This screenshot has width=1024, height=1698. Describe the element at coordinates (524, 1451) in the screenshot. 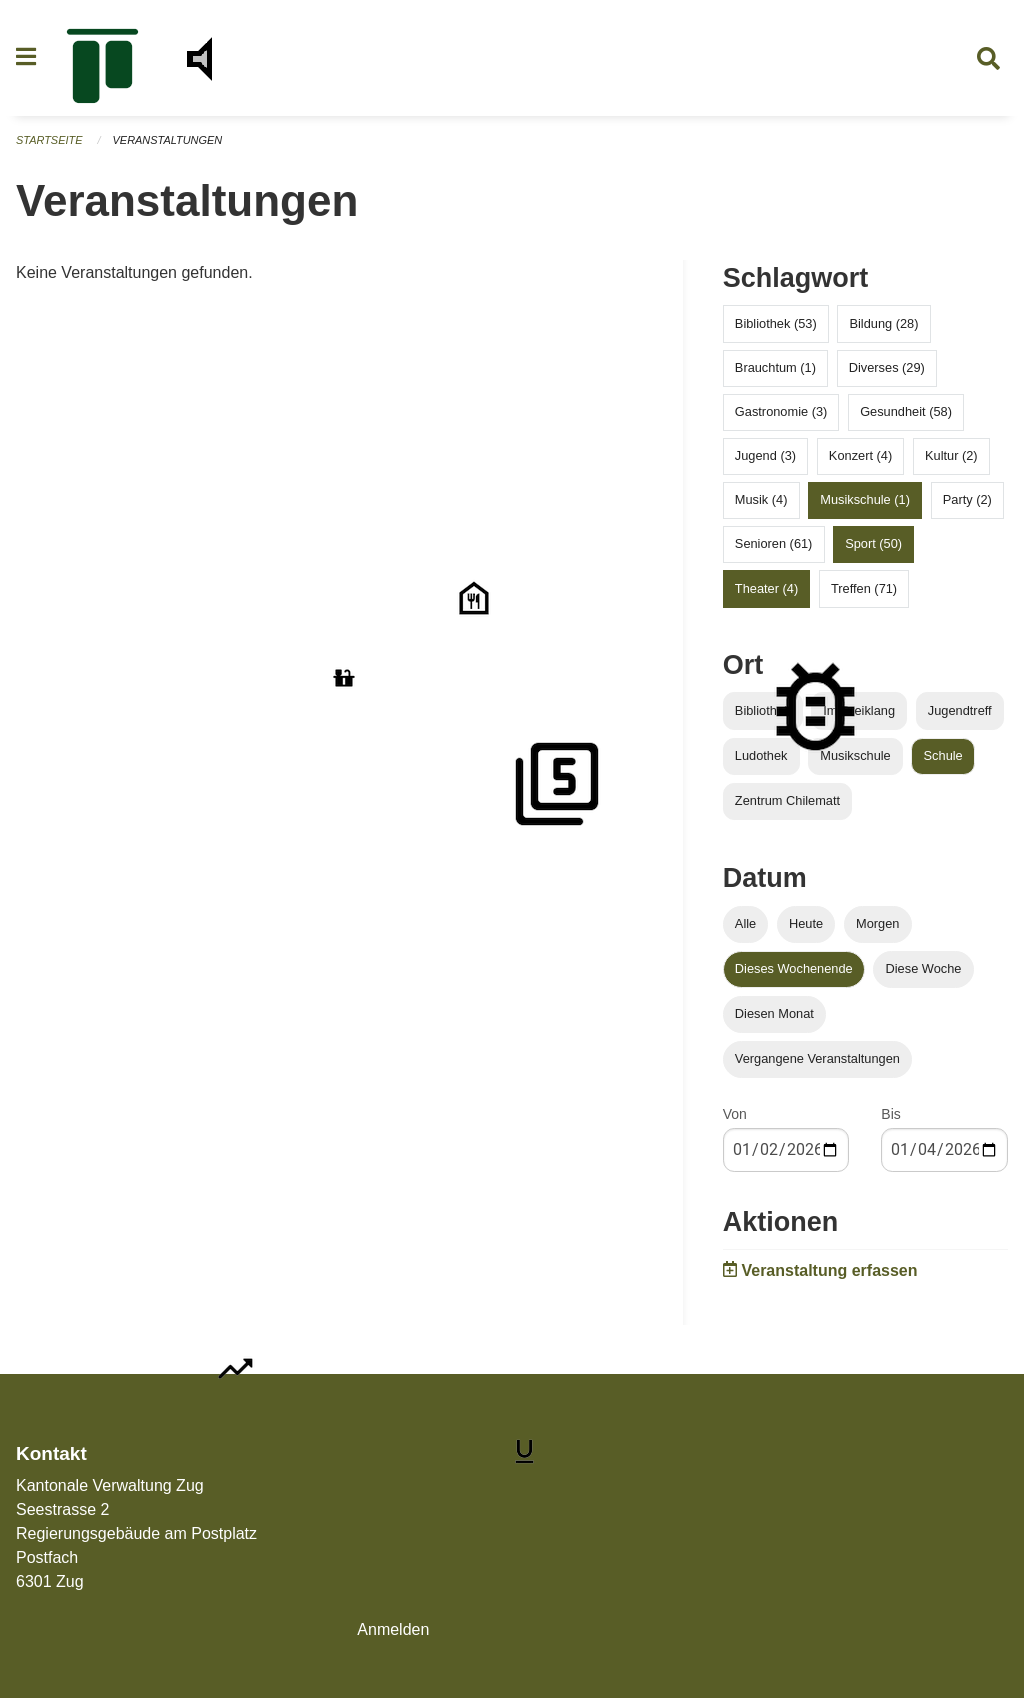

I see `apply underline formatting to selected text` at that location.